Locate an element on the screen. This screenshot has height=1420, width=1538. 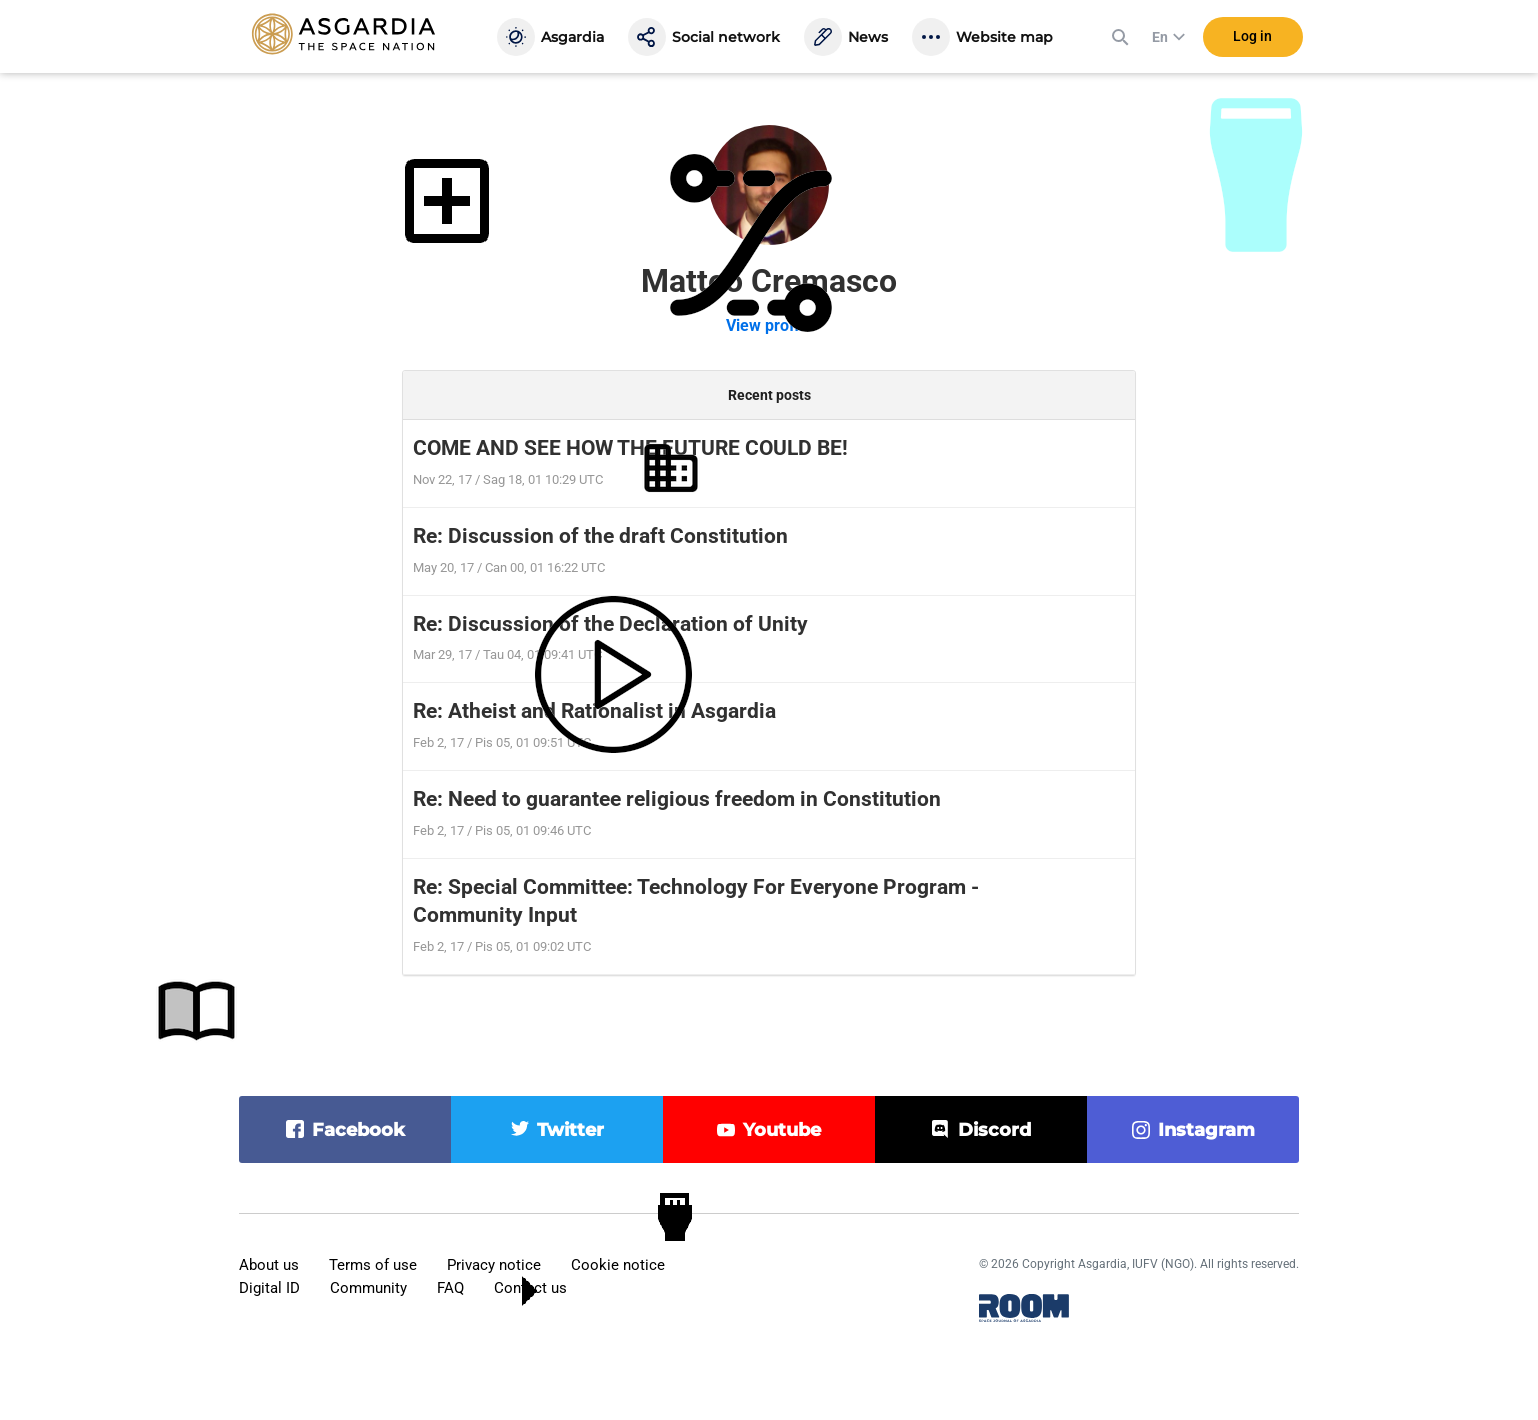
navigate to the next item or screen is located at coordinates (528, 1291).